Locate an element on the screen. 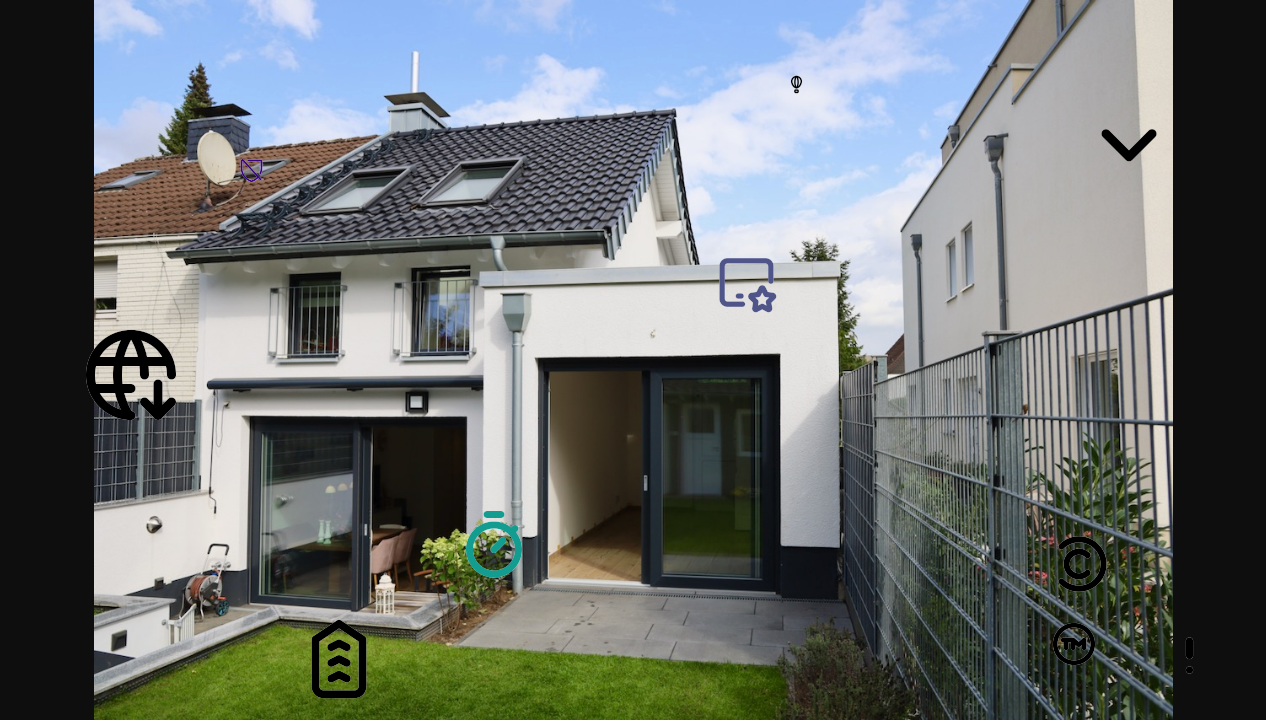  expand a collapsed section or menu is located at coordinates (1129, 143).